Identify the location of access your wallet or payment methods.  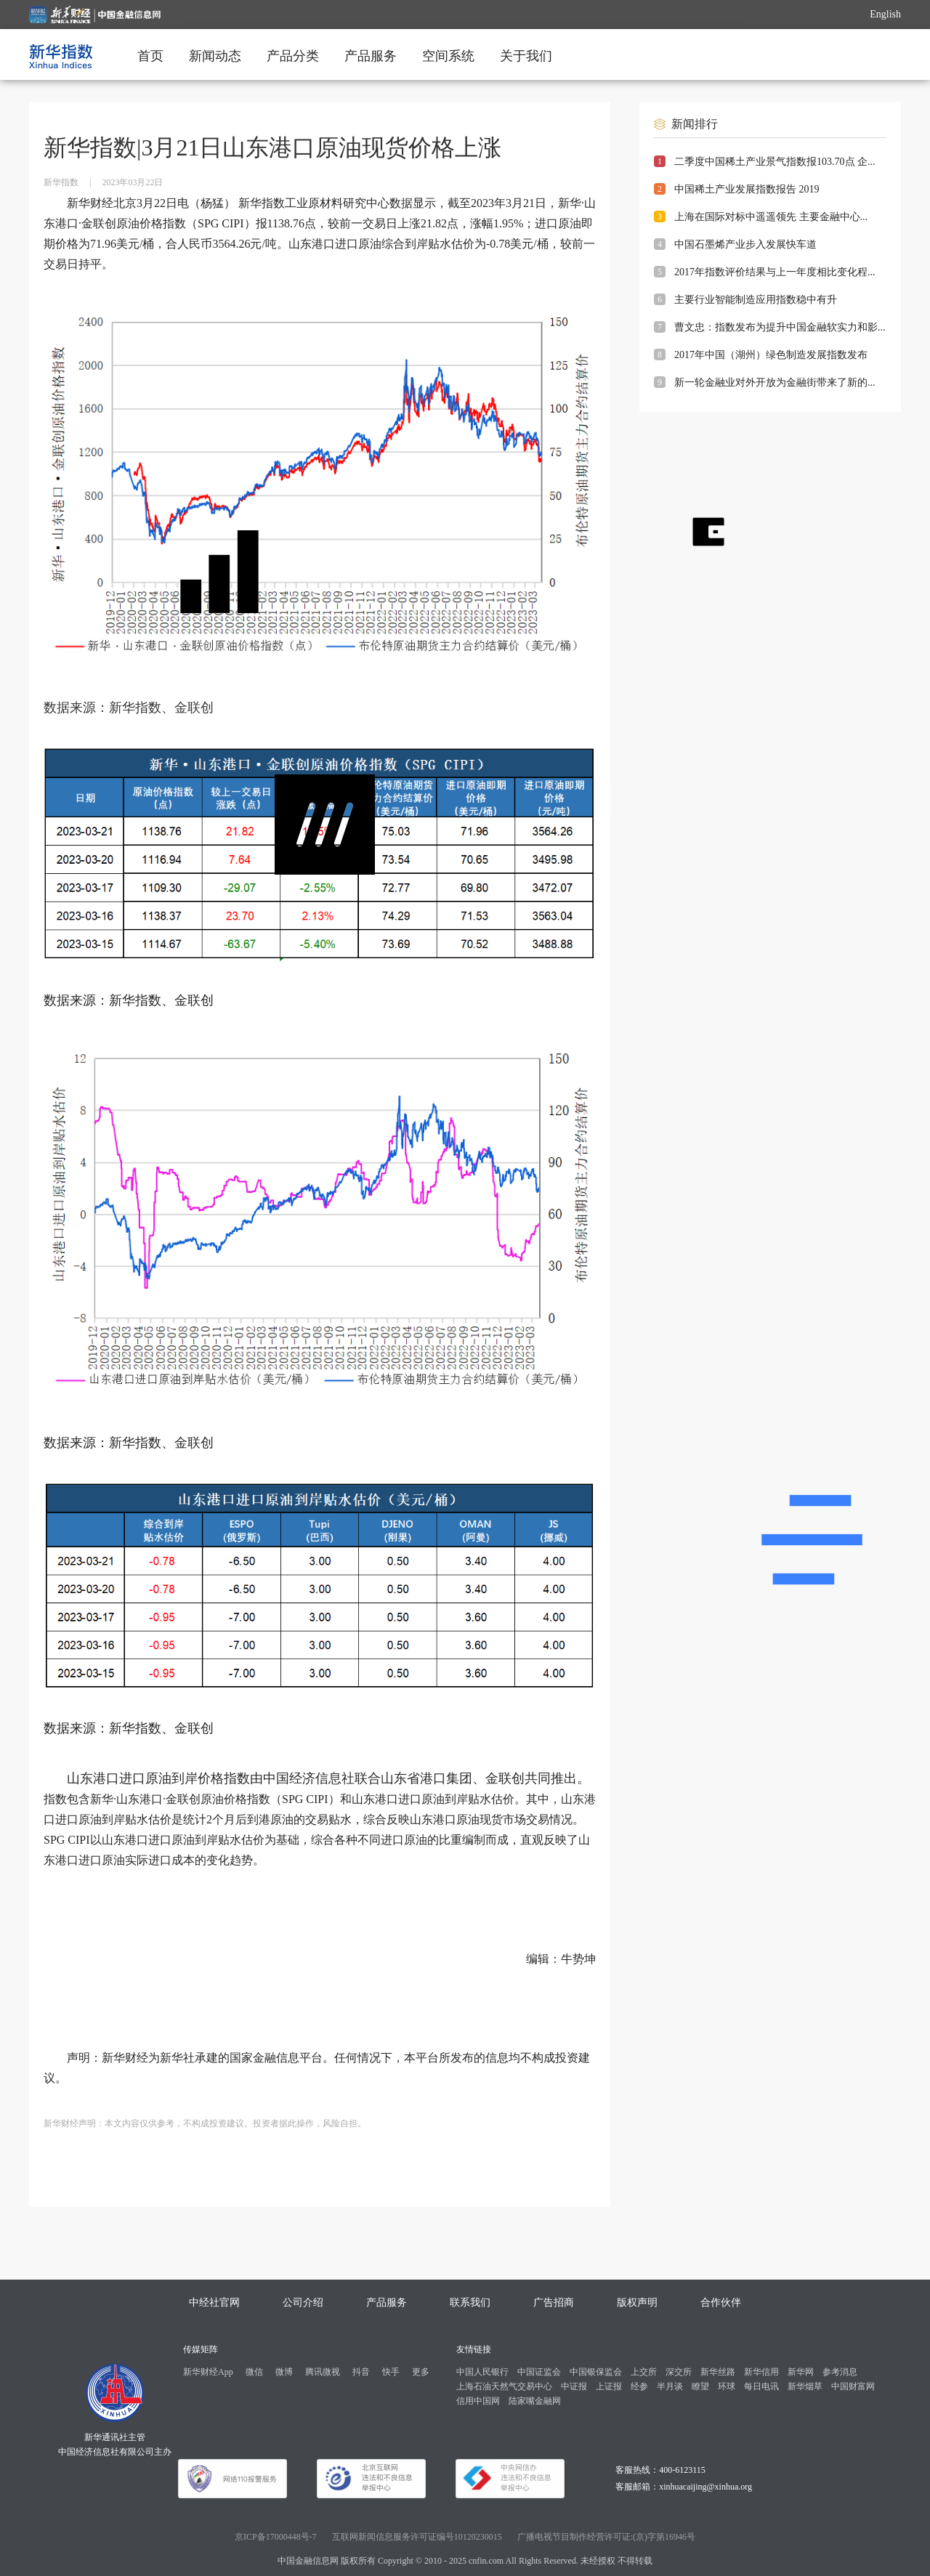
(708, 532).